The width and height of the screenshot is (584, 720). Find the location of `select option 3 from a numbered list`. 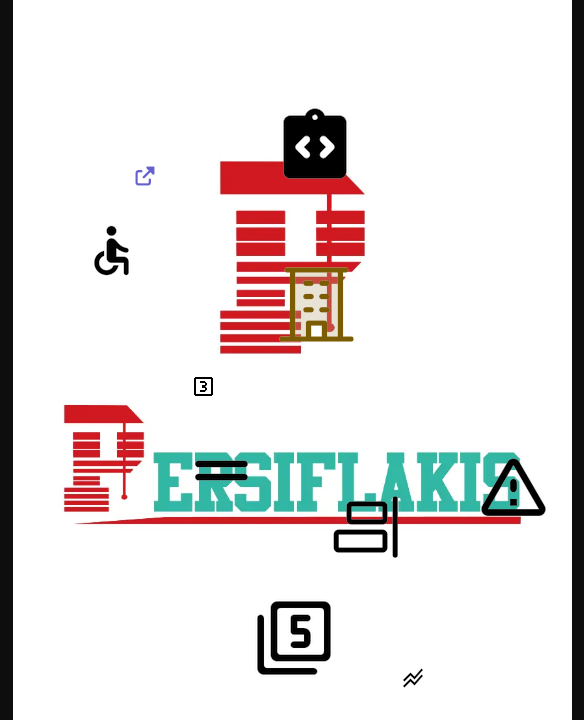

select option 3 from a numbered list is located at coordinates (203, 386).